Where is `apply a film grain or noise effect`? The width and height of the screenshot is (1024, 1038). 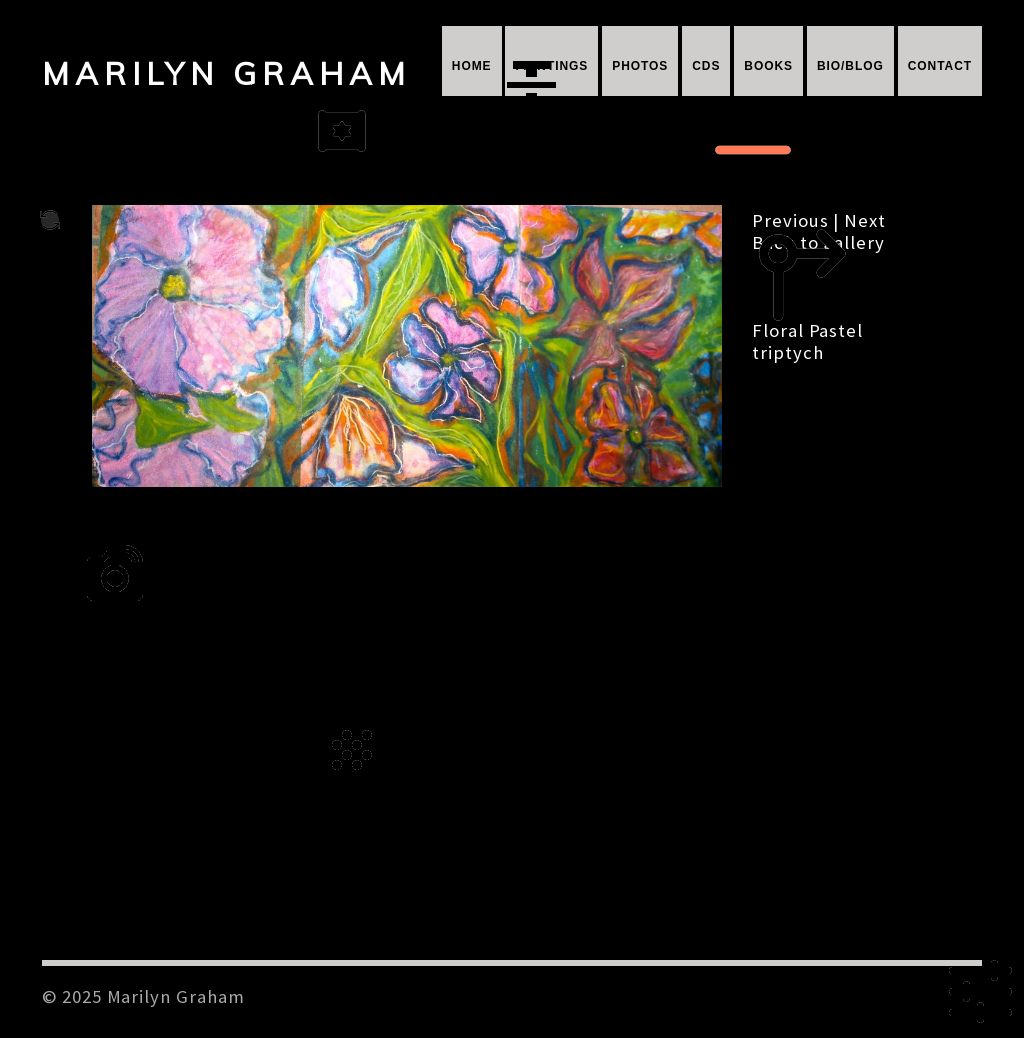 apply a film grain or noise effect is located at coordinates (352, 750).